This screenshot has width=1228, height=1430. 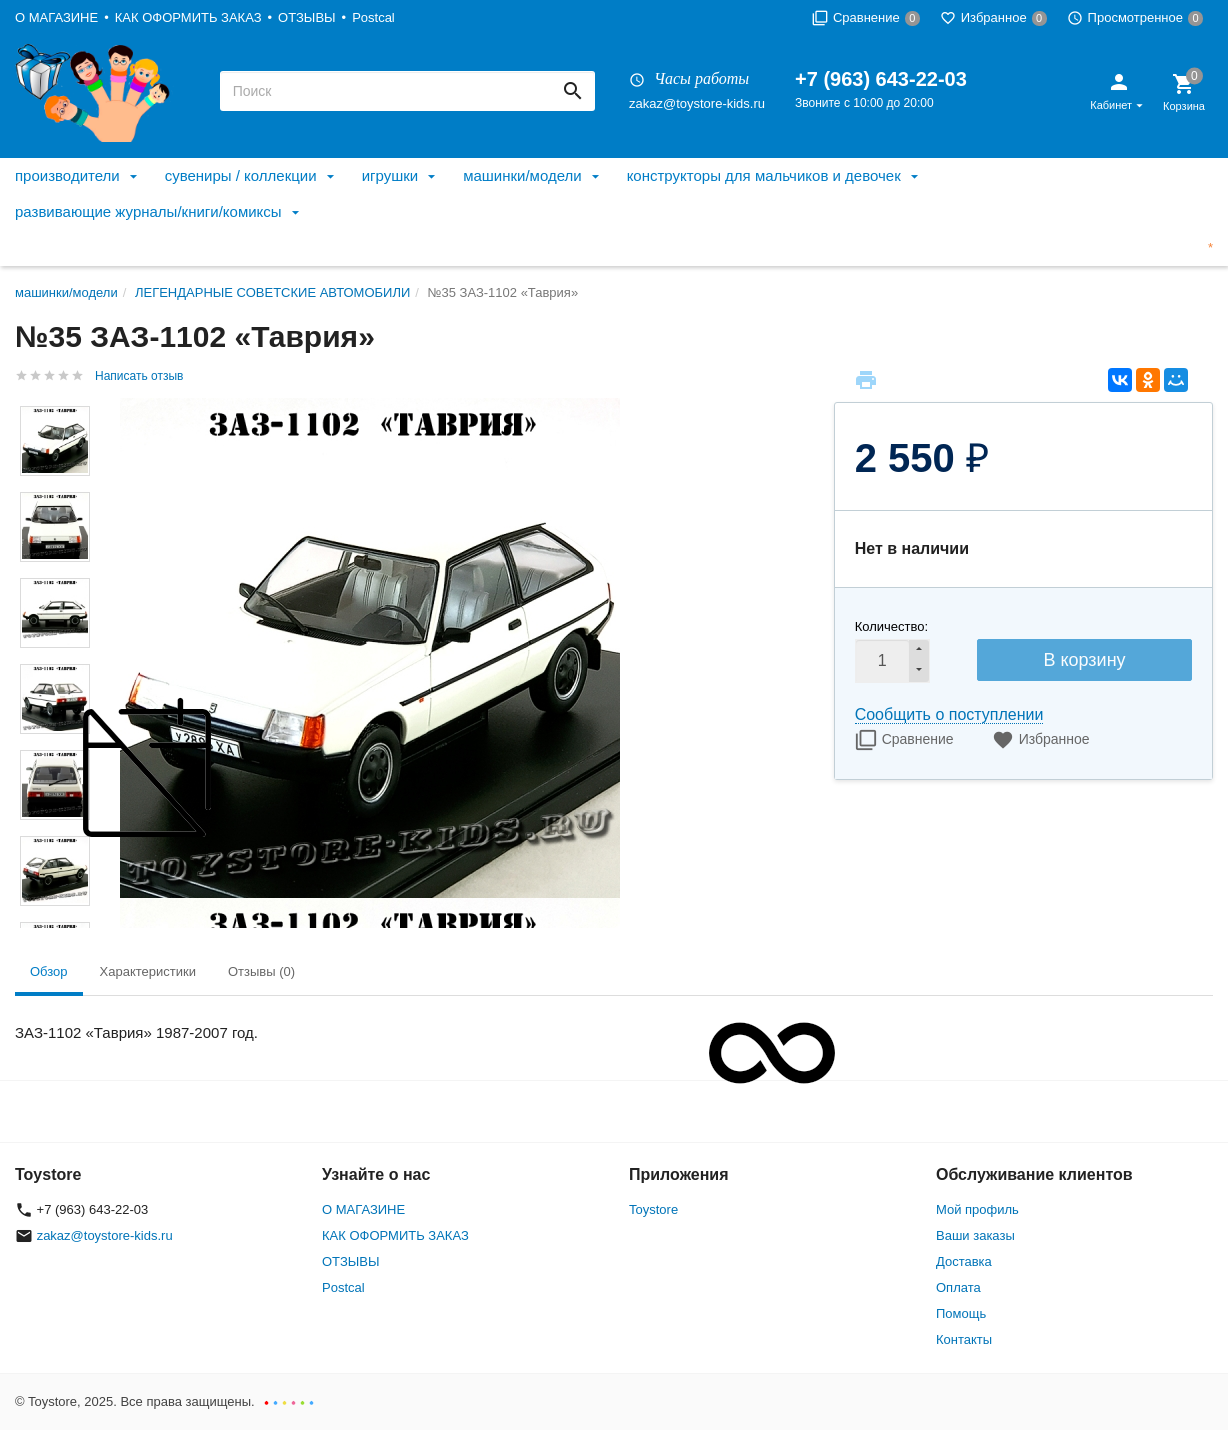 I want to click on disable calendar or scheduling features, so click(x=147, y=773).